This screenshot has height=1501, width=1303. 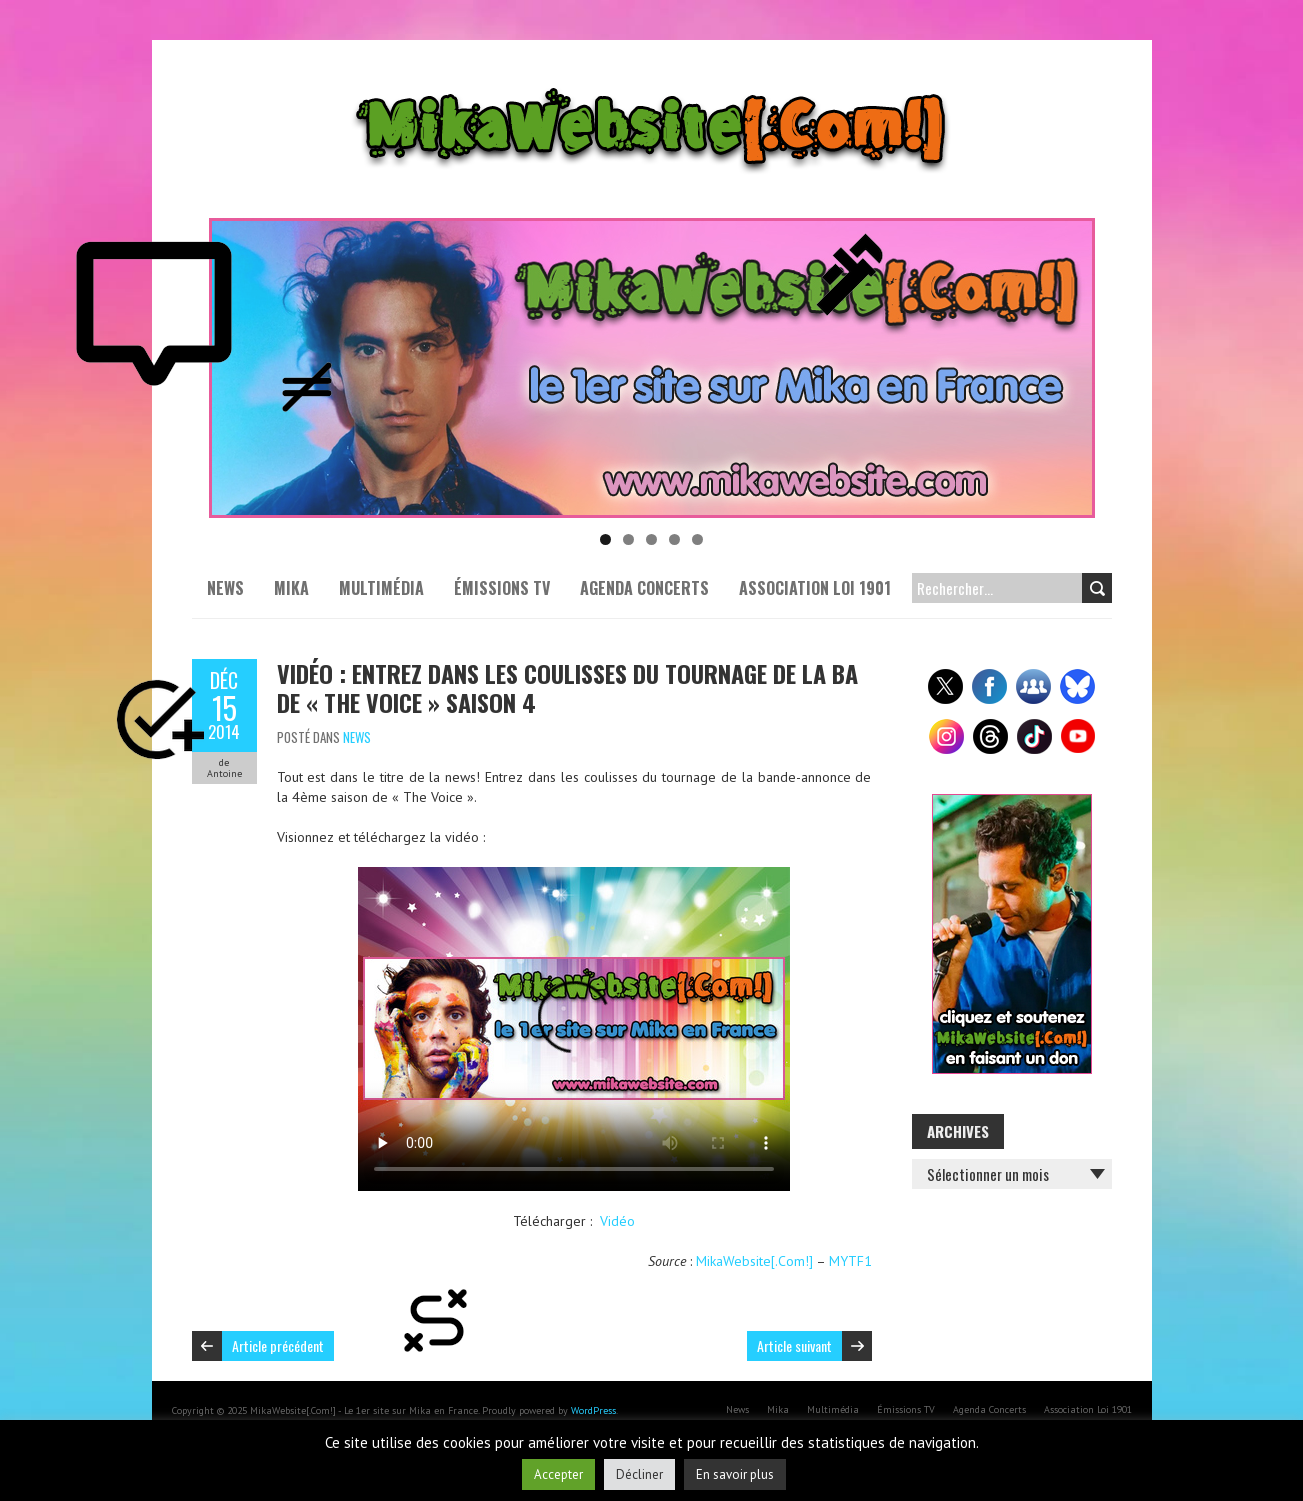 What do you see at coordinates (154, 308) in the screenshot?
I see `open chat or messaging` at bounding box center [154, 308].